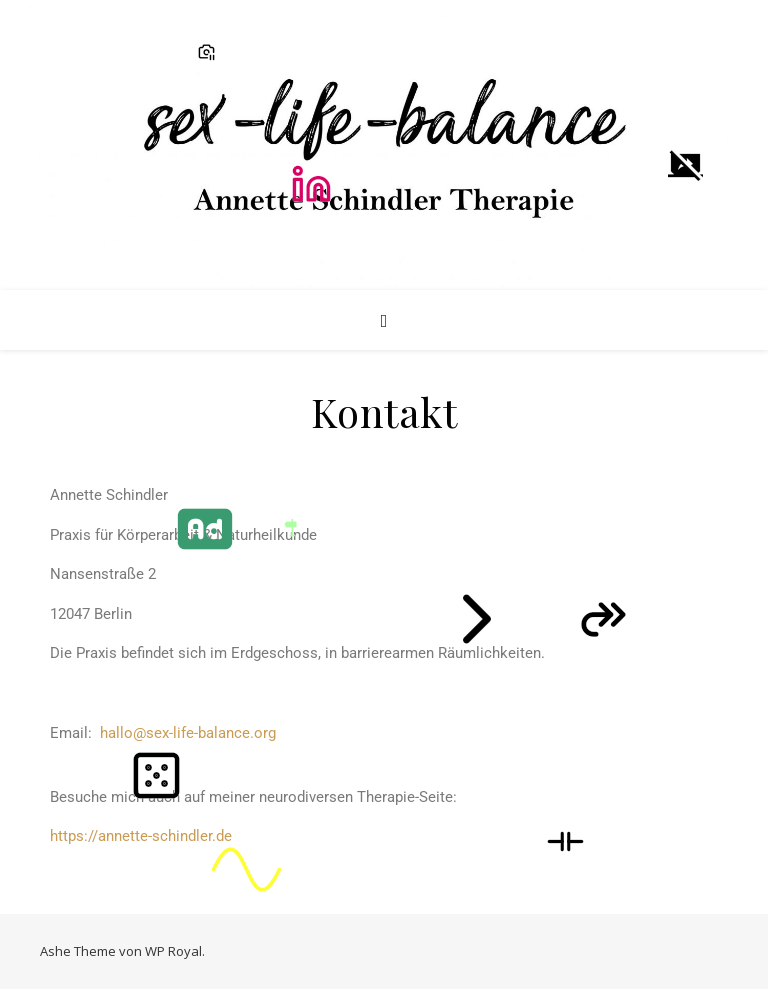 This screenshot has height=989, width=768. What do you see at coordinates (477, 619) in the screenshot?
I see `navigate to the next item or page` at bounding box center [477, 619].